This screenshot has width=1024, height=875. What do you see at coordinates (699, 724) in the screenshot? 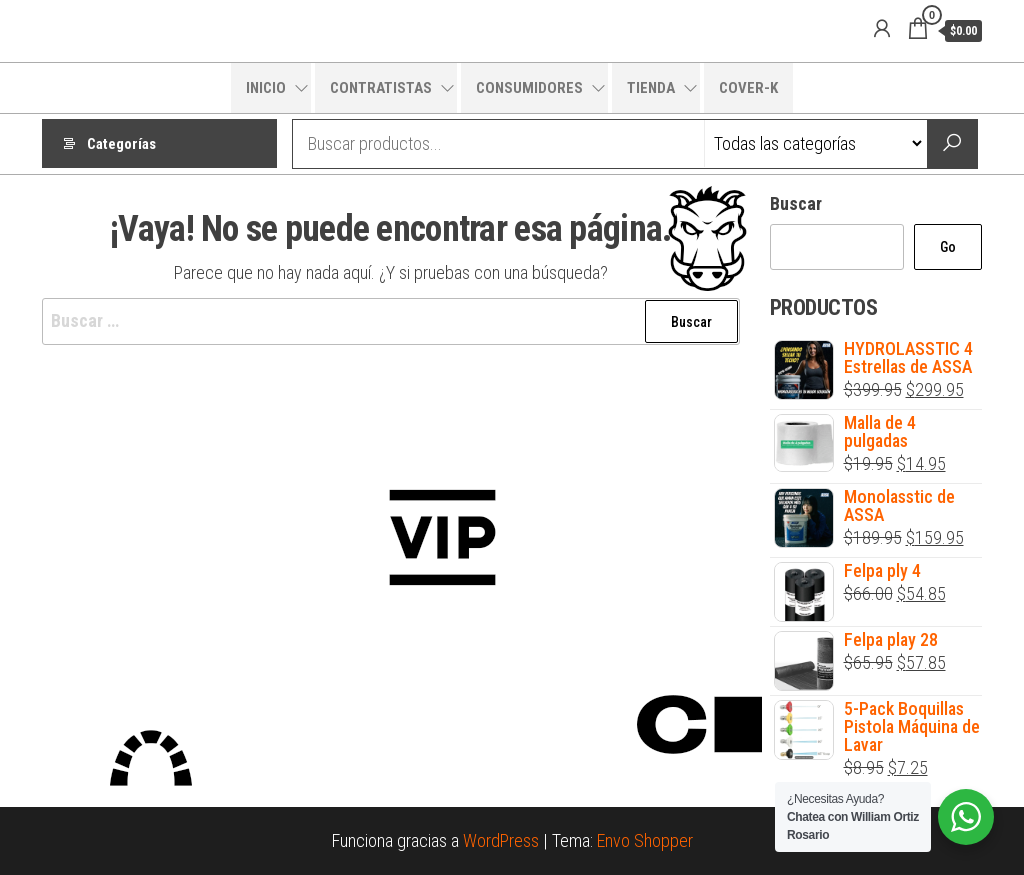
I see `open coder development environment` at bounding box center [699, 724].